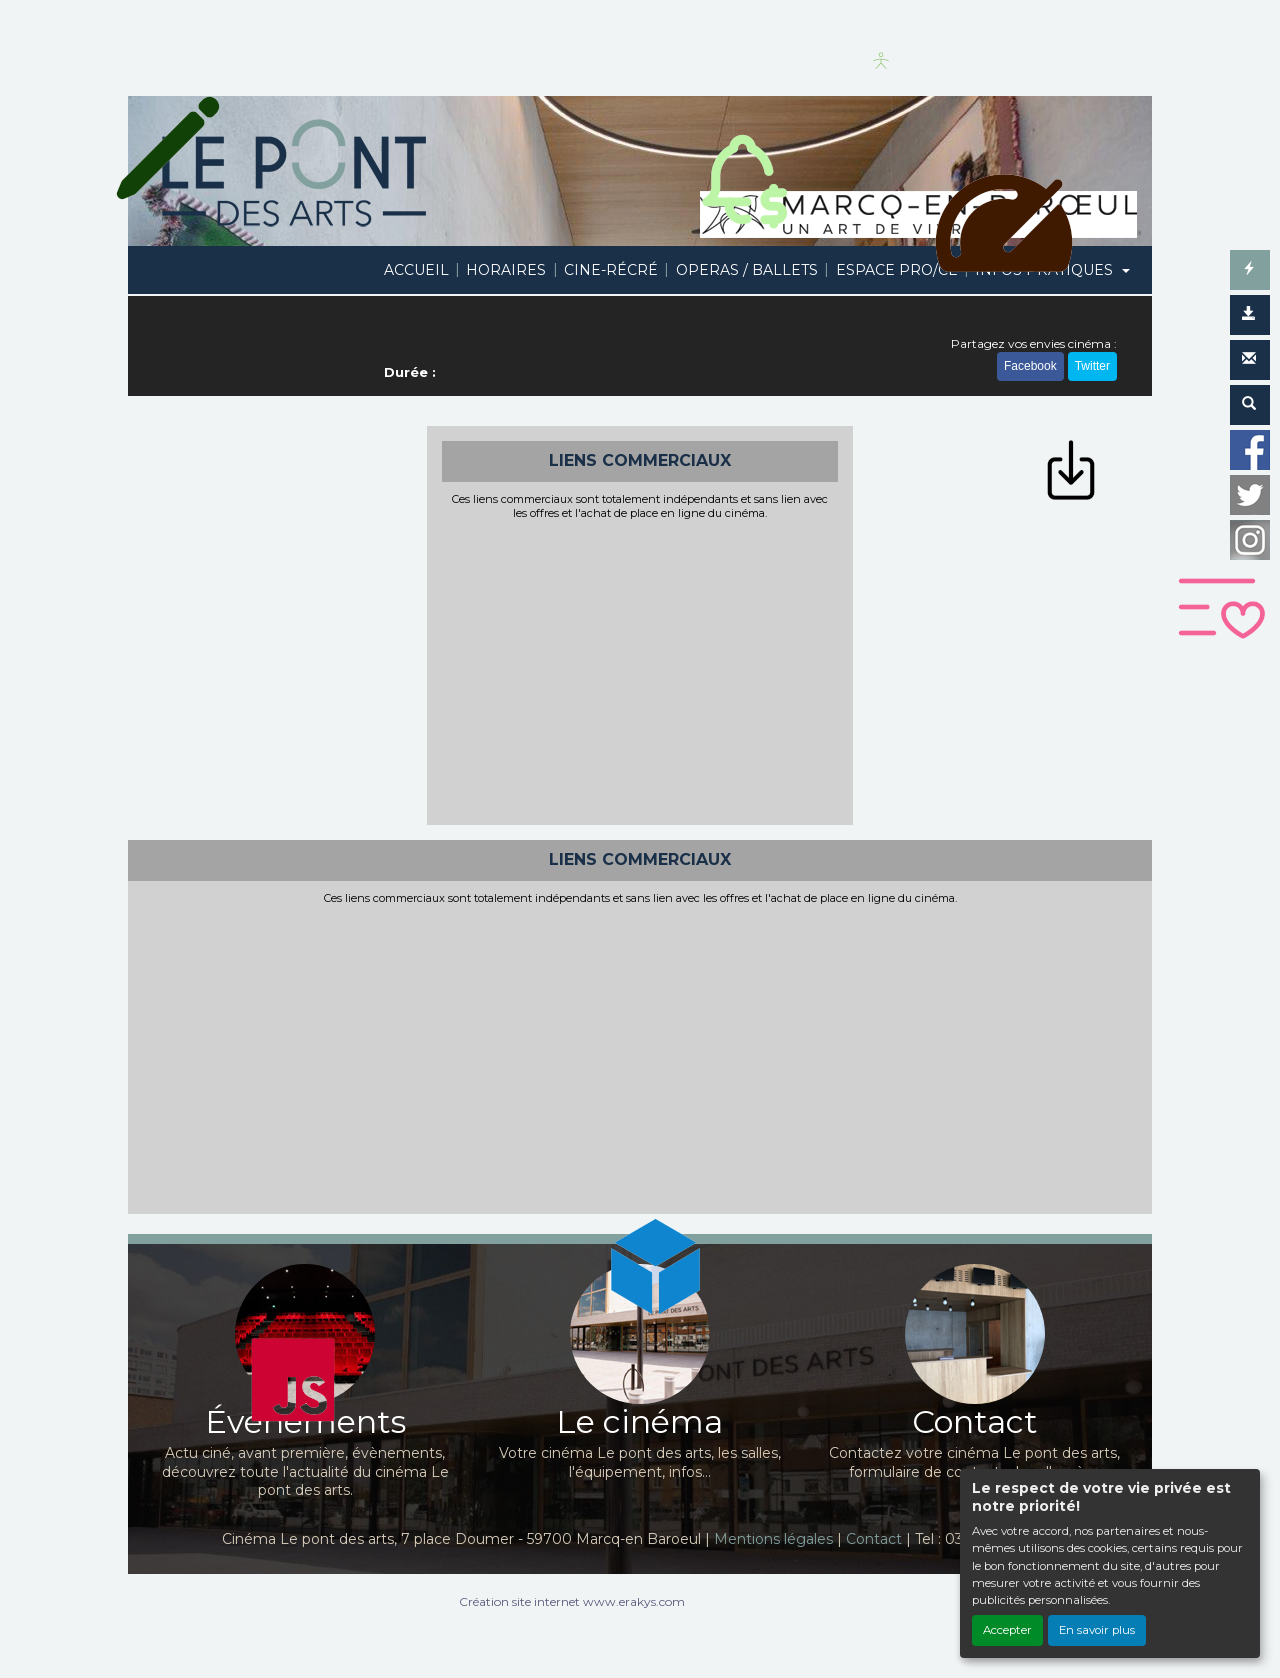 Image resolution: width=1280 pixels, height=1678 pixels. Describe the element at coordinates (1004, 228) in the screenshot. I see `view speed or performance metrics` at that location.